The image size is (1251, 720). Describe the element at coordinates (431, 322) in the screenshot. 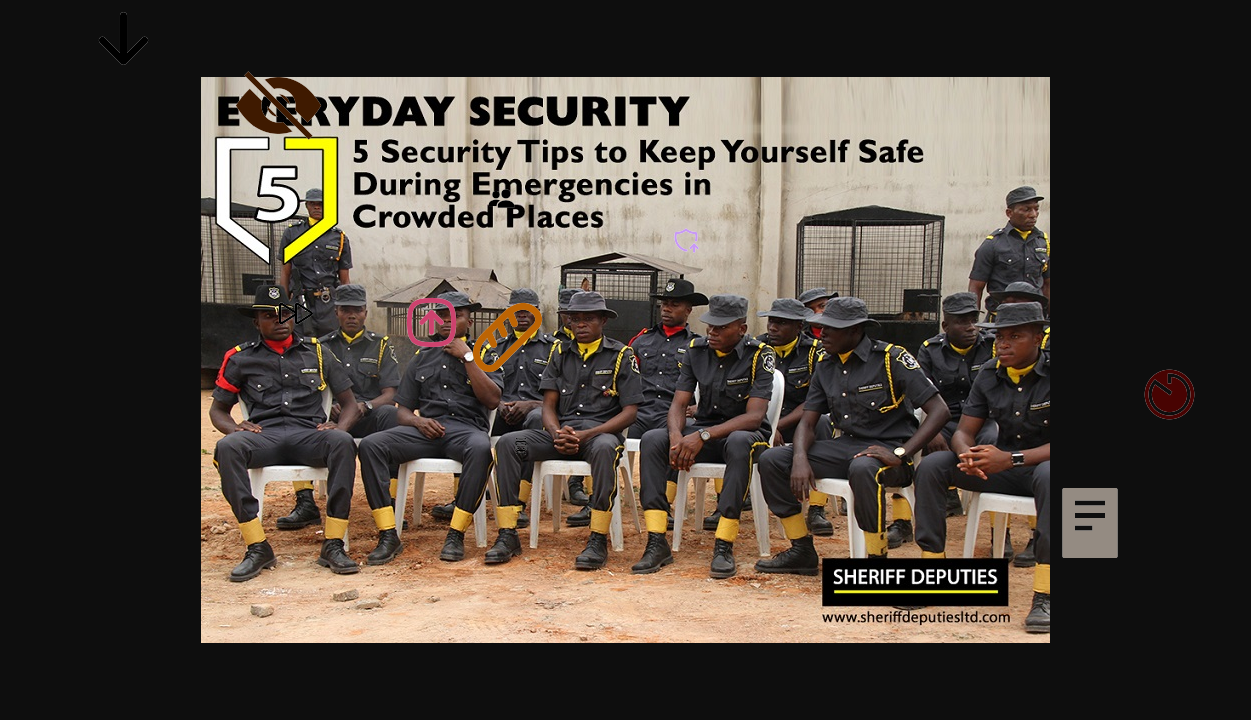

I see `upload a file or document` at that location.